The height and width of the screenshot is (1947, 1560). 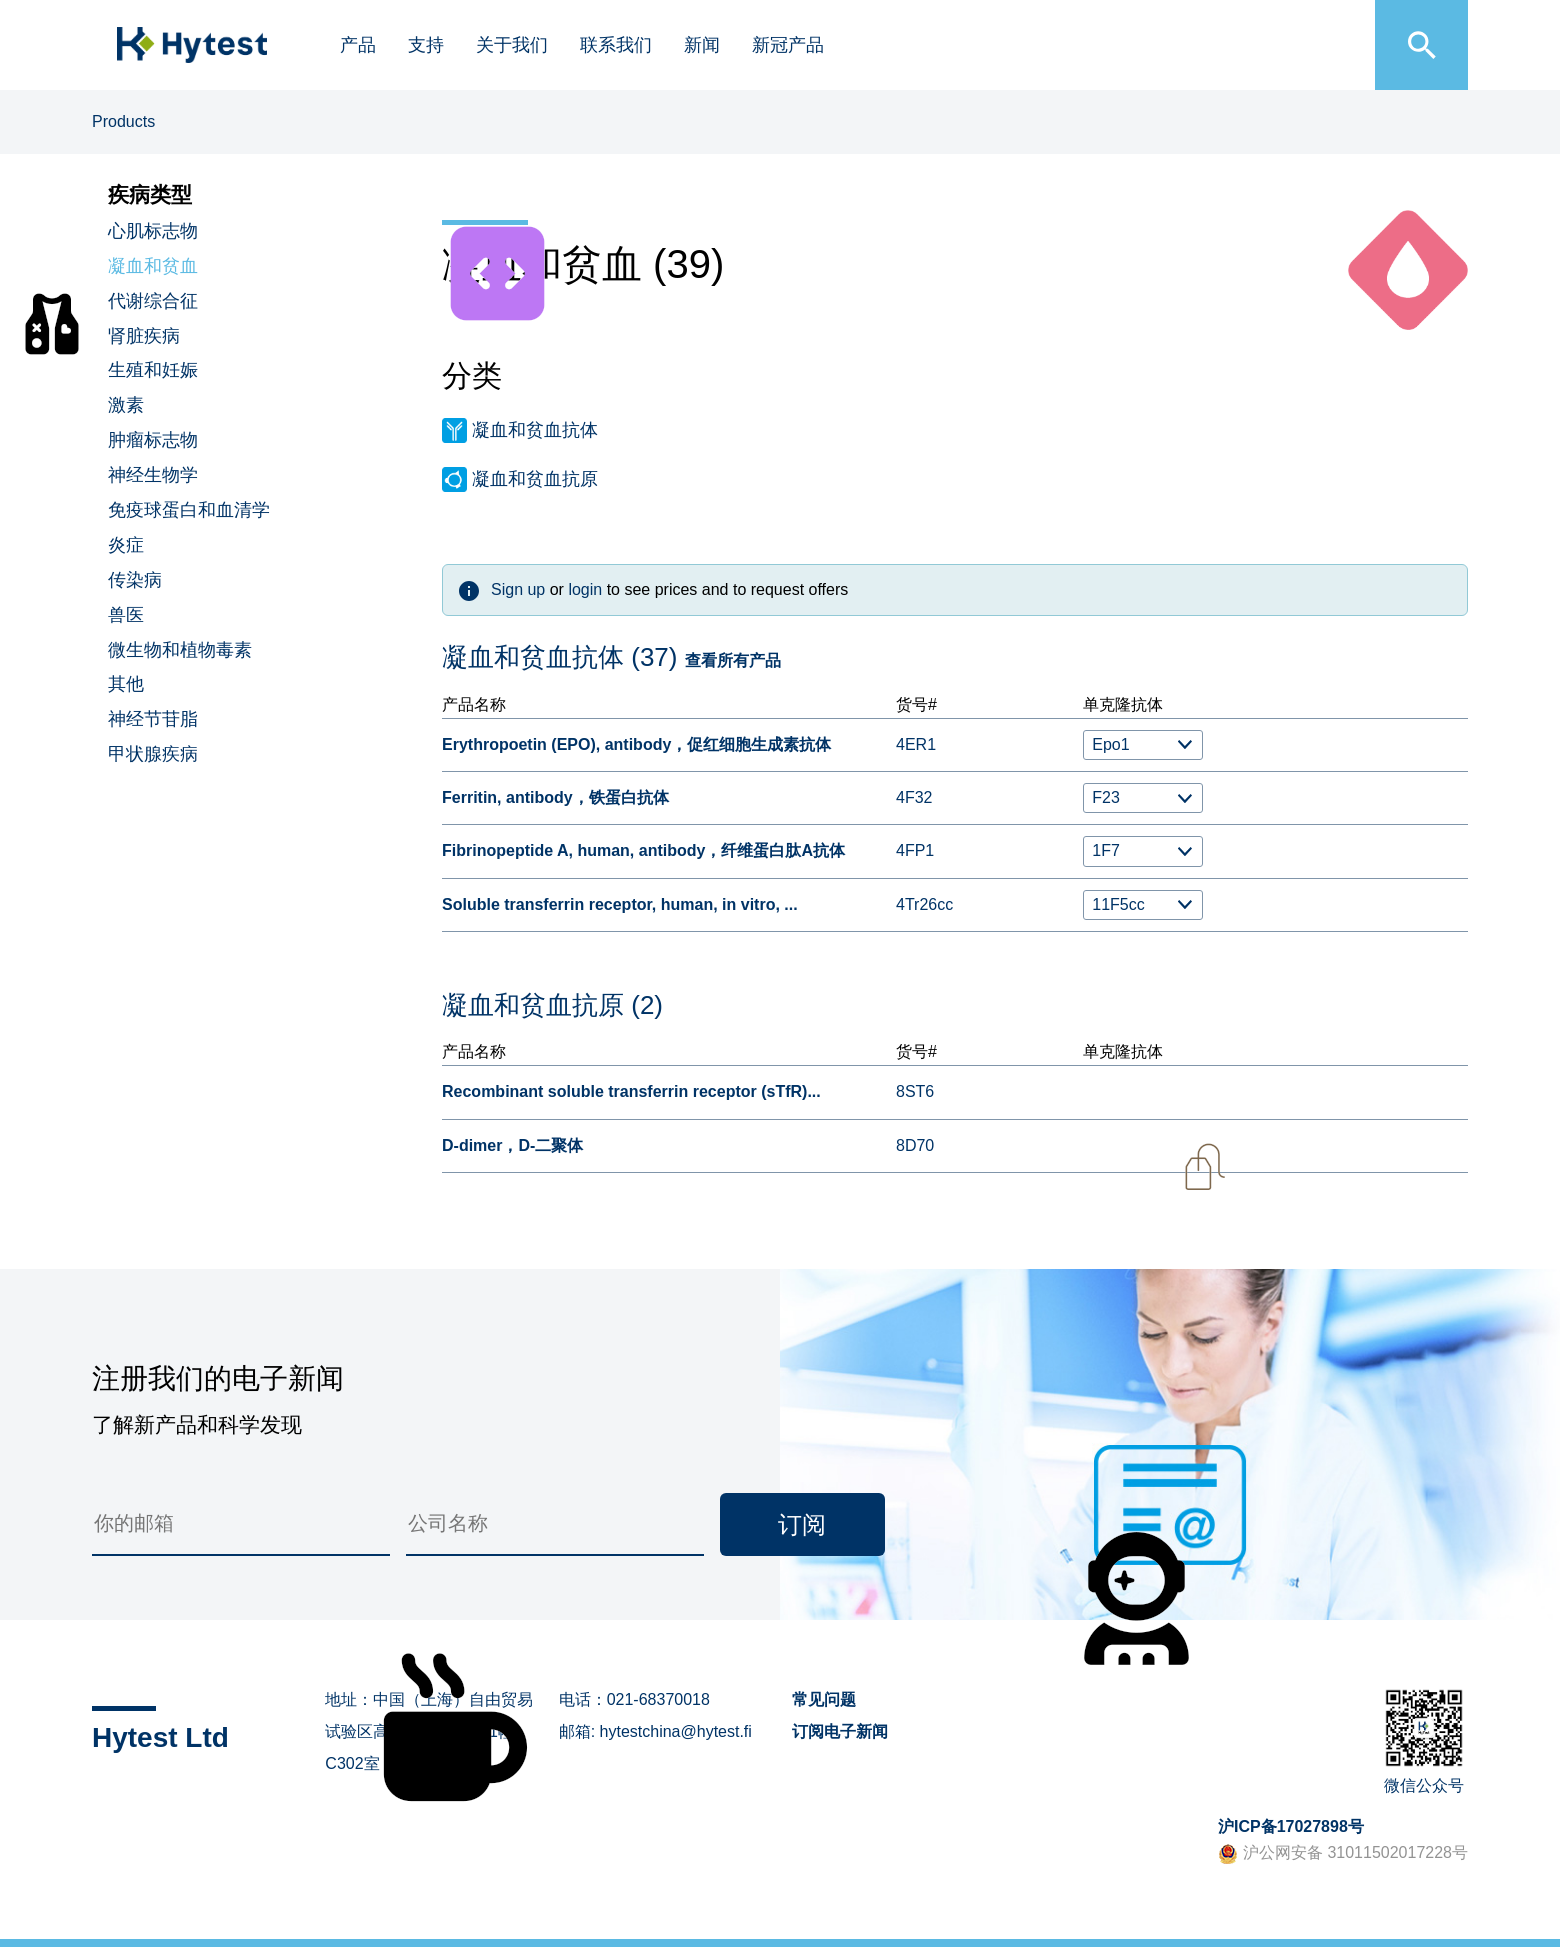 I want to click on safety vest or protective gear settings, so click(x=52, y=324).